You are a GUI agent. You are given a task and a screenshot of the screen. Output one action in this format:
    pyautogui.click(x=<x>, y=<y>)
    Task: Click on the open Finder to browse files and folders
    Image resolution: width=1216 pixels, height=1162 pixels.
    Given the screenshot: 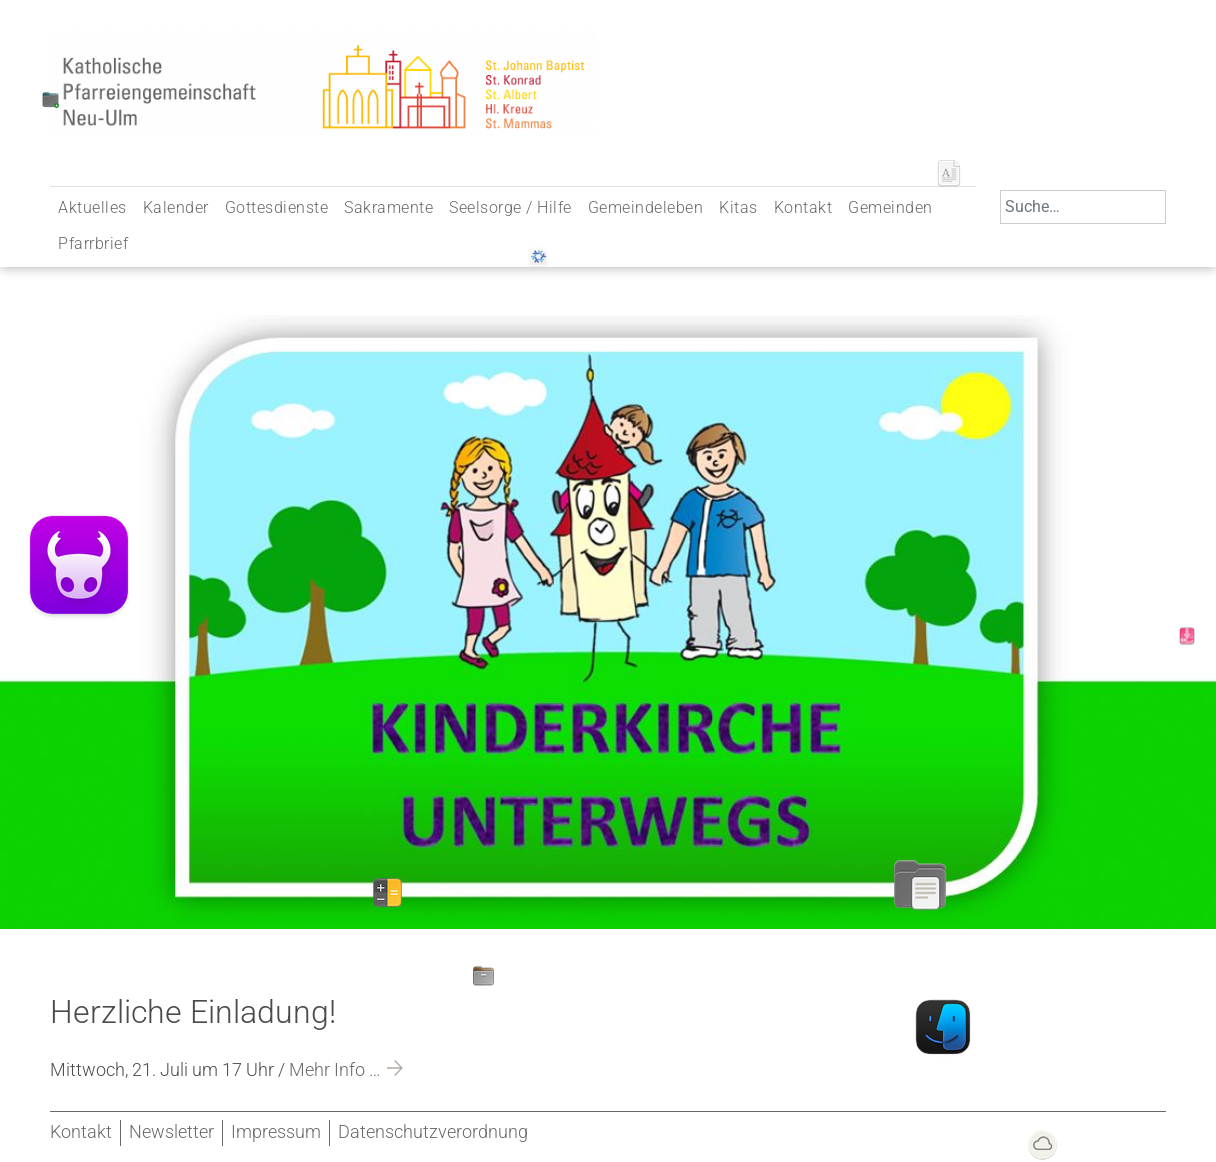 What is the action you would take?
    pyautogui.click(x=943, y=1027)
    